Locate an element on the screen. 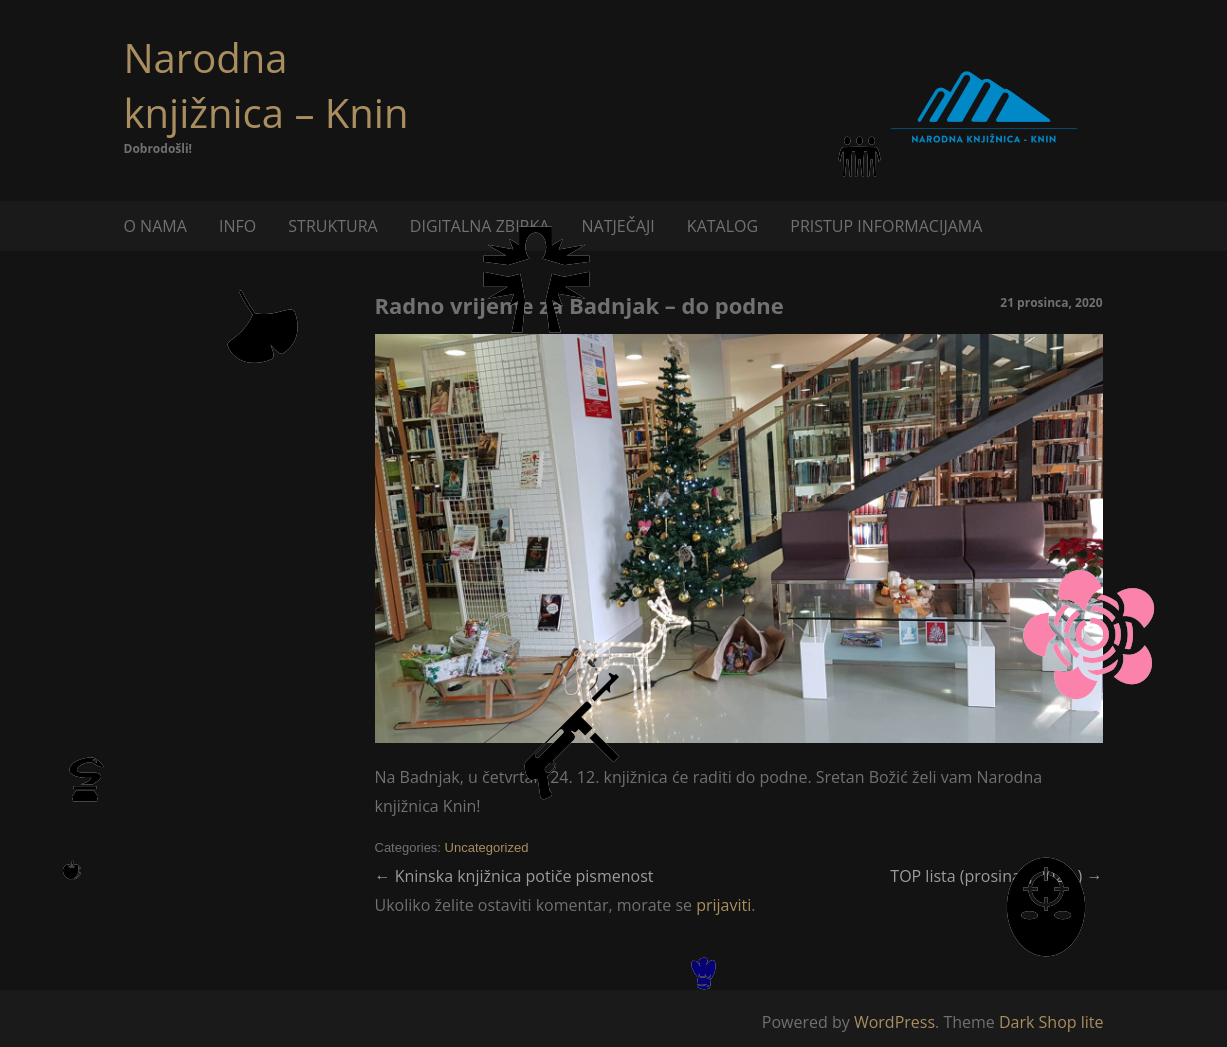 This screenshot has height=1047, width=1227. headshot or critical hit indicator in a game is located at coordinates (1046, 907).